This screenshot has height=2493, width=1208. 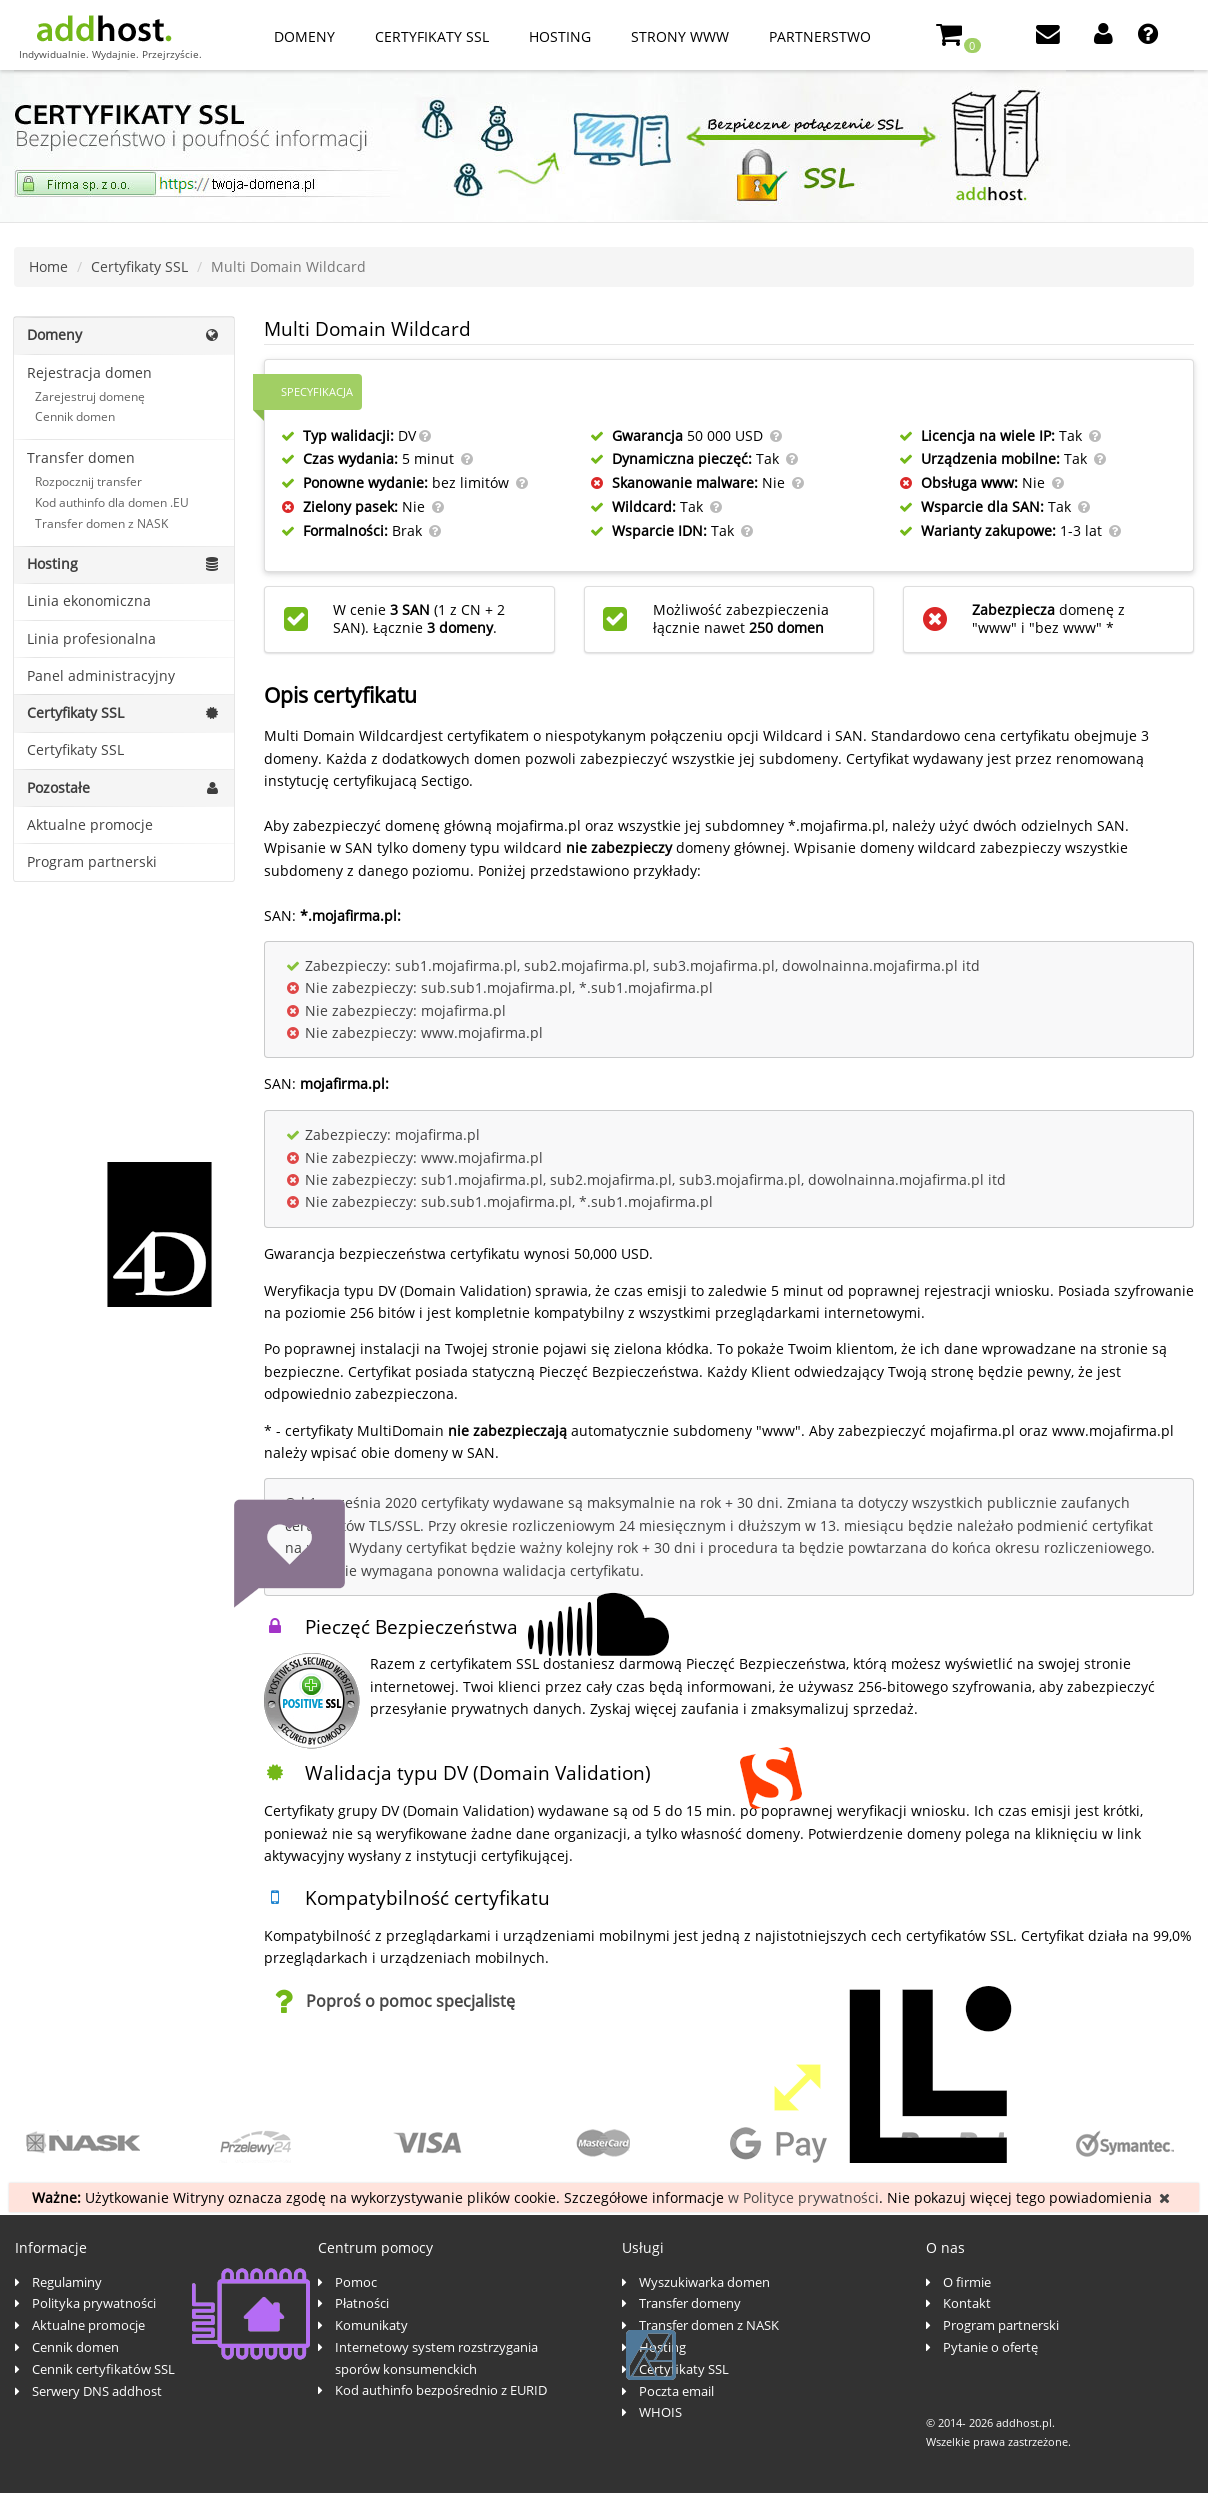 I want to click on open Affinity Photo application, so click(x=651, y=2355).